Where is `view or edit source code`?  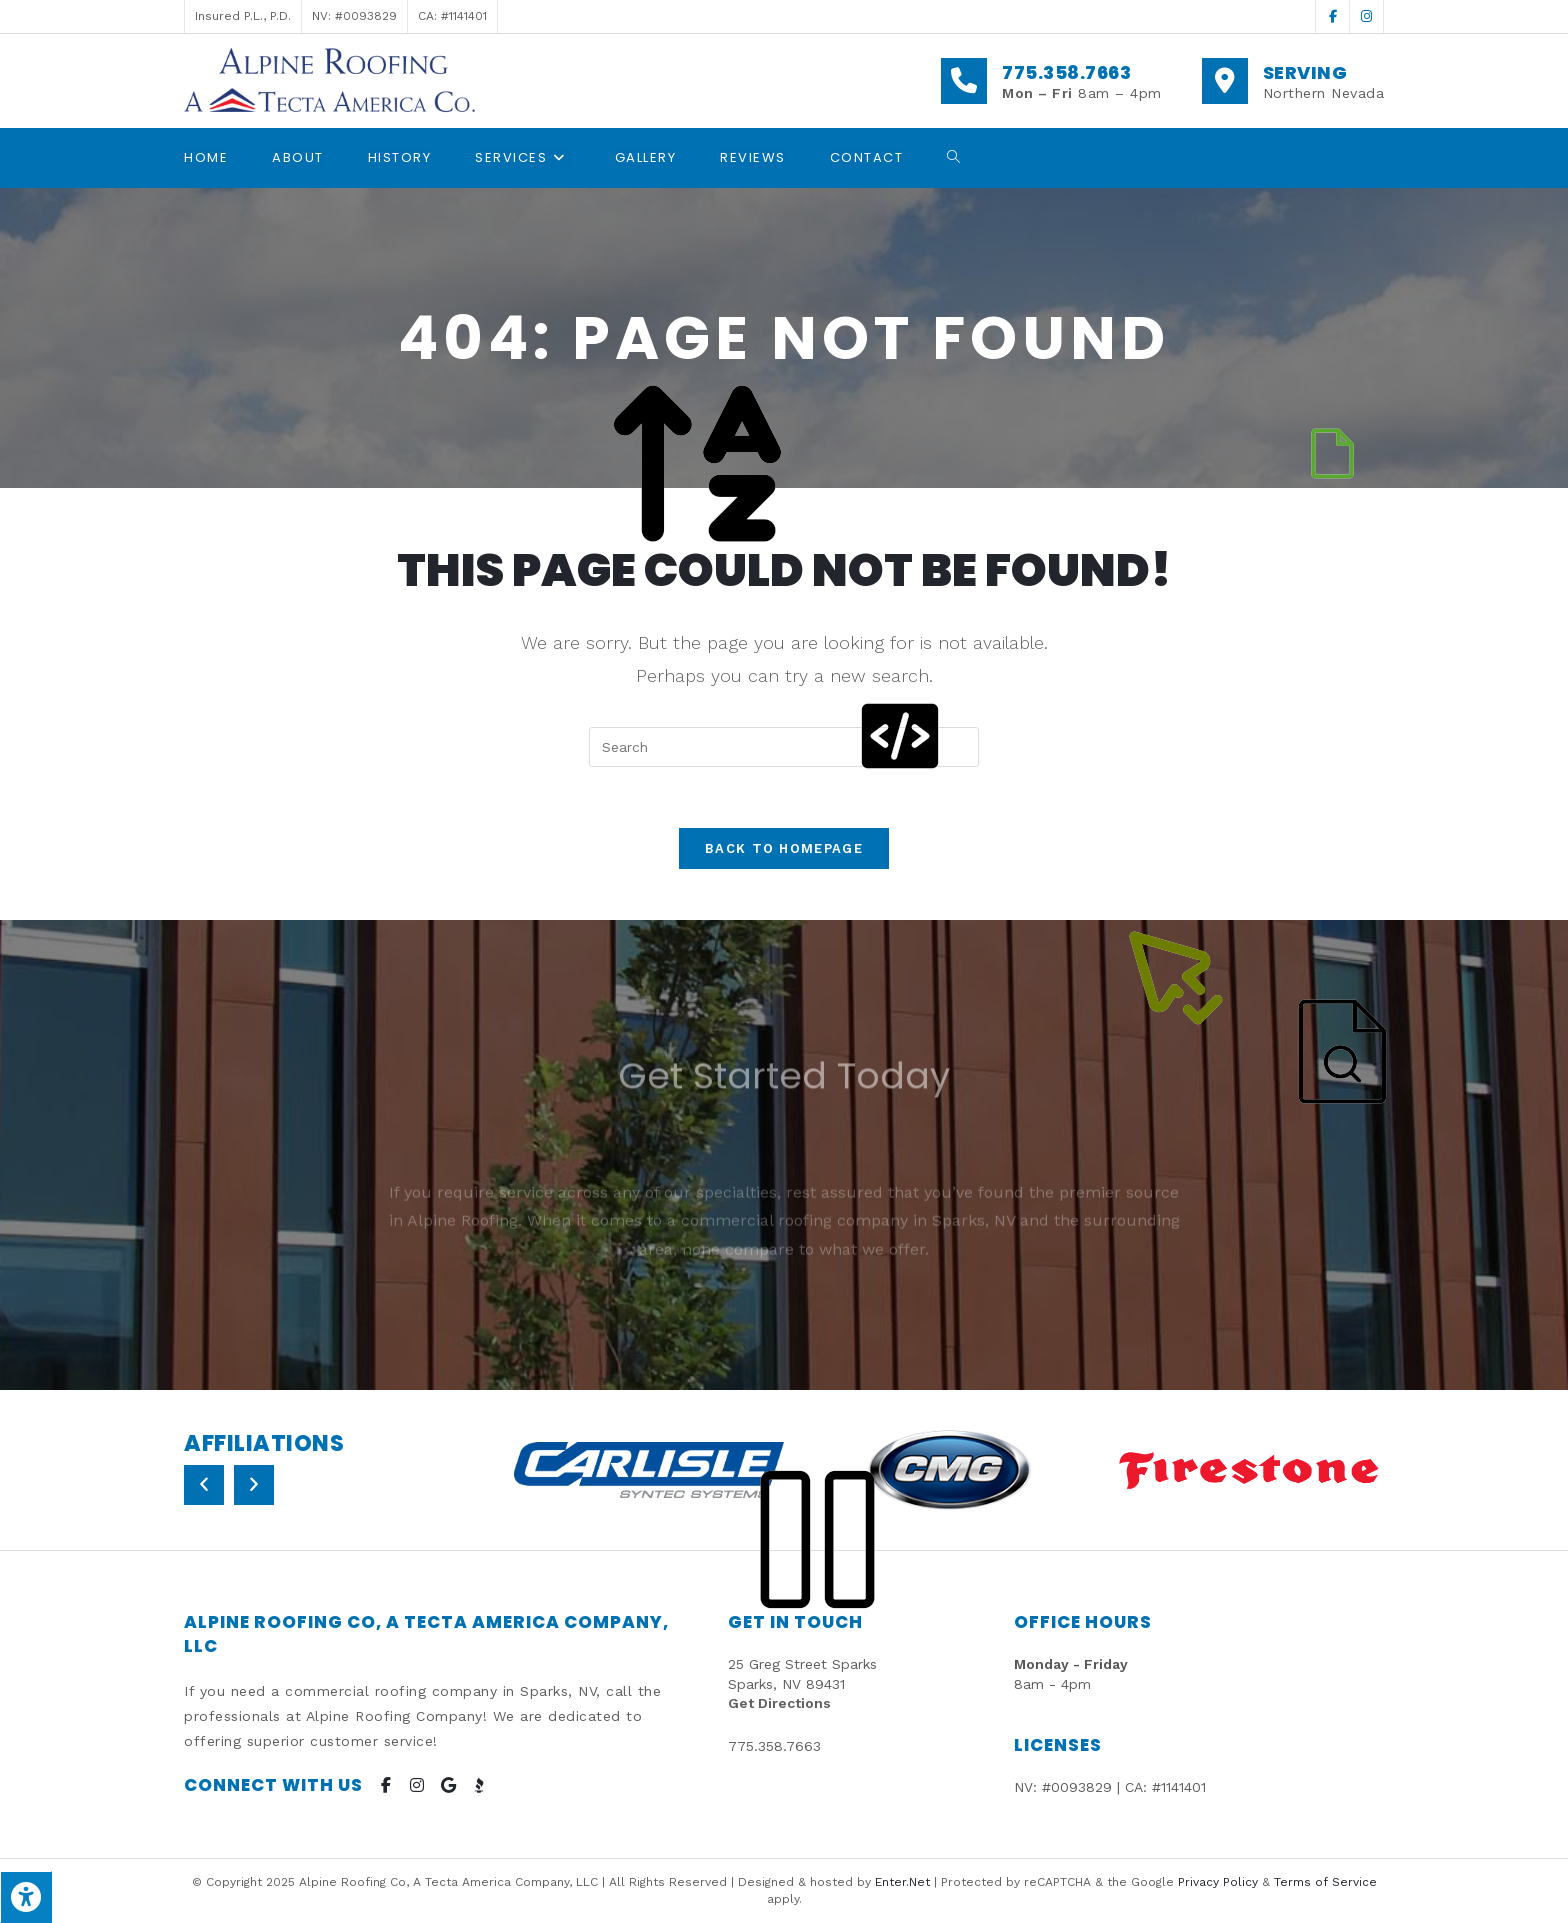 view or edit source code is located at coordinates (900, 736).